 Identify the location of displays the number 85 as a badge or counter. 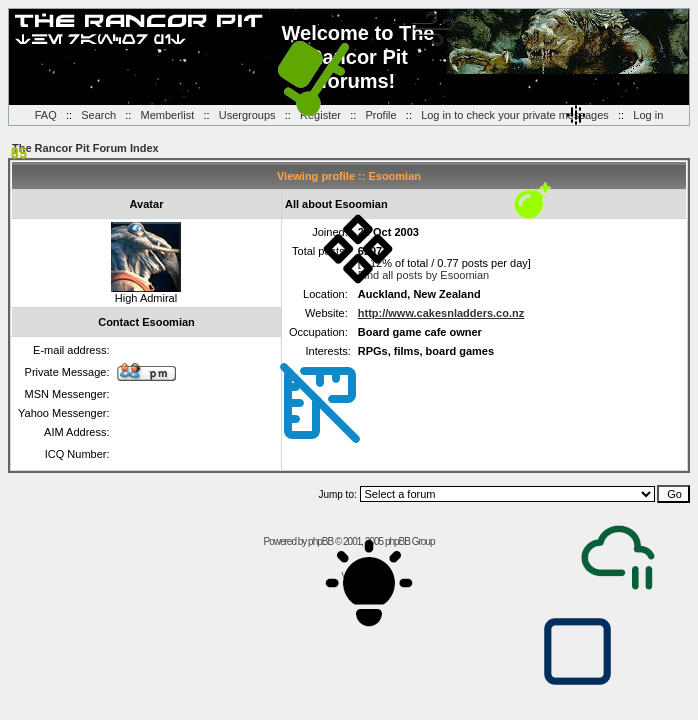
(19, 153).